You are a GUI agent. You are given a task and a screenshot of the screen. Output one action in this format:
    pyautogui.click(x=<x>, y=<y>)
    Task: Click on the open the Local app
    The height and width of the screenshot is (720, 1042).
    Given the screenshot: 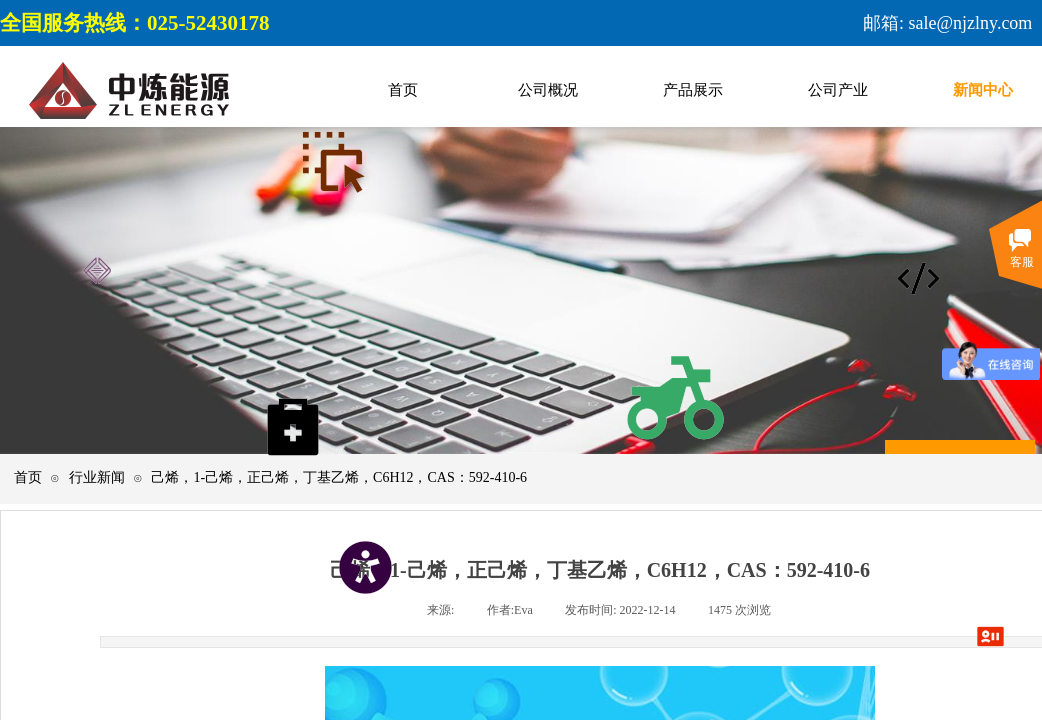 What is the action you would take?
    pyautogui.click(x=97, y=270)
    